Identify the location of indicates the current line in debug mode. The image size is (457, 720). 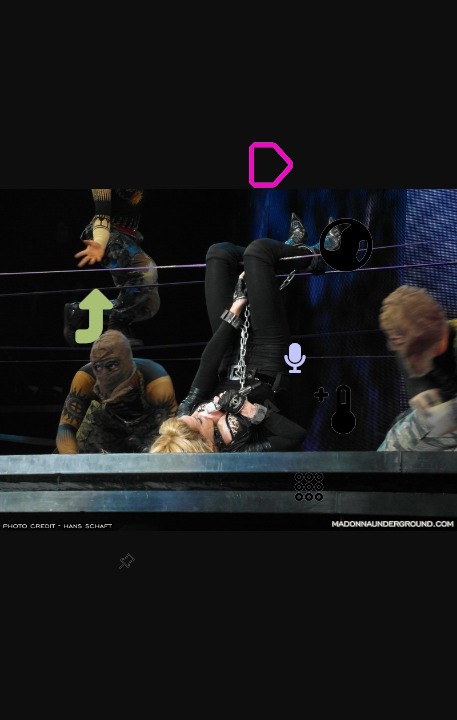
(268, 165).